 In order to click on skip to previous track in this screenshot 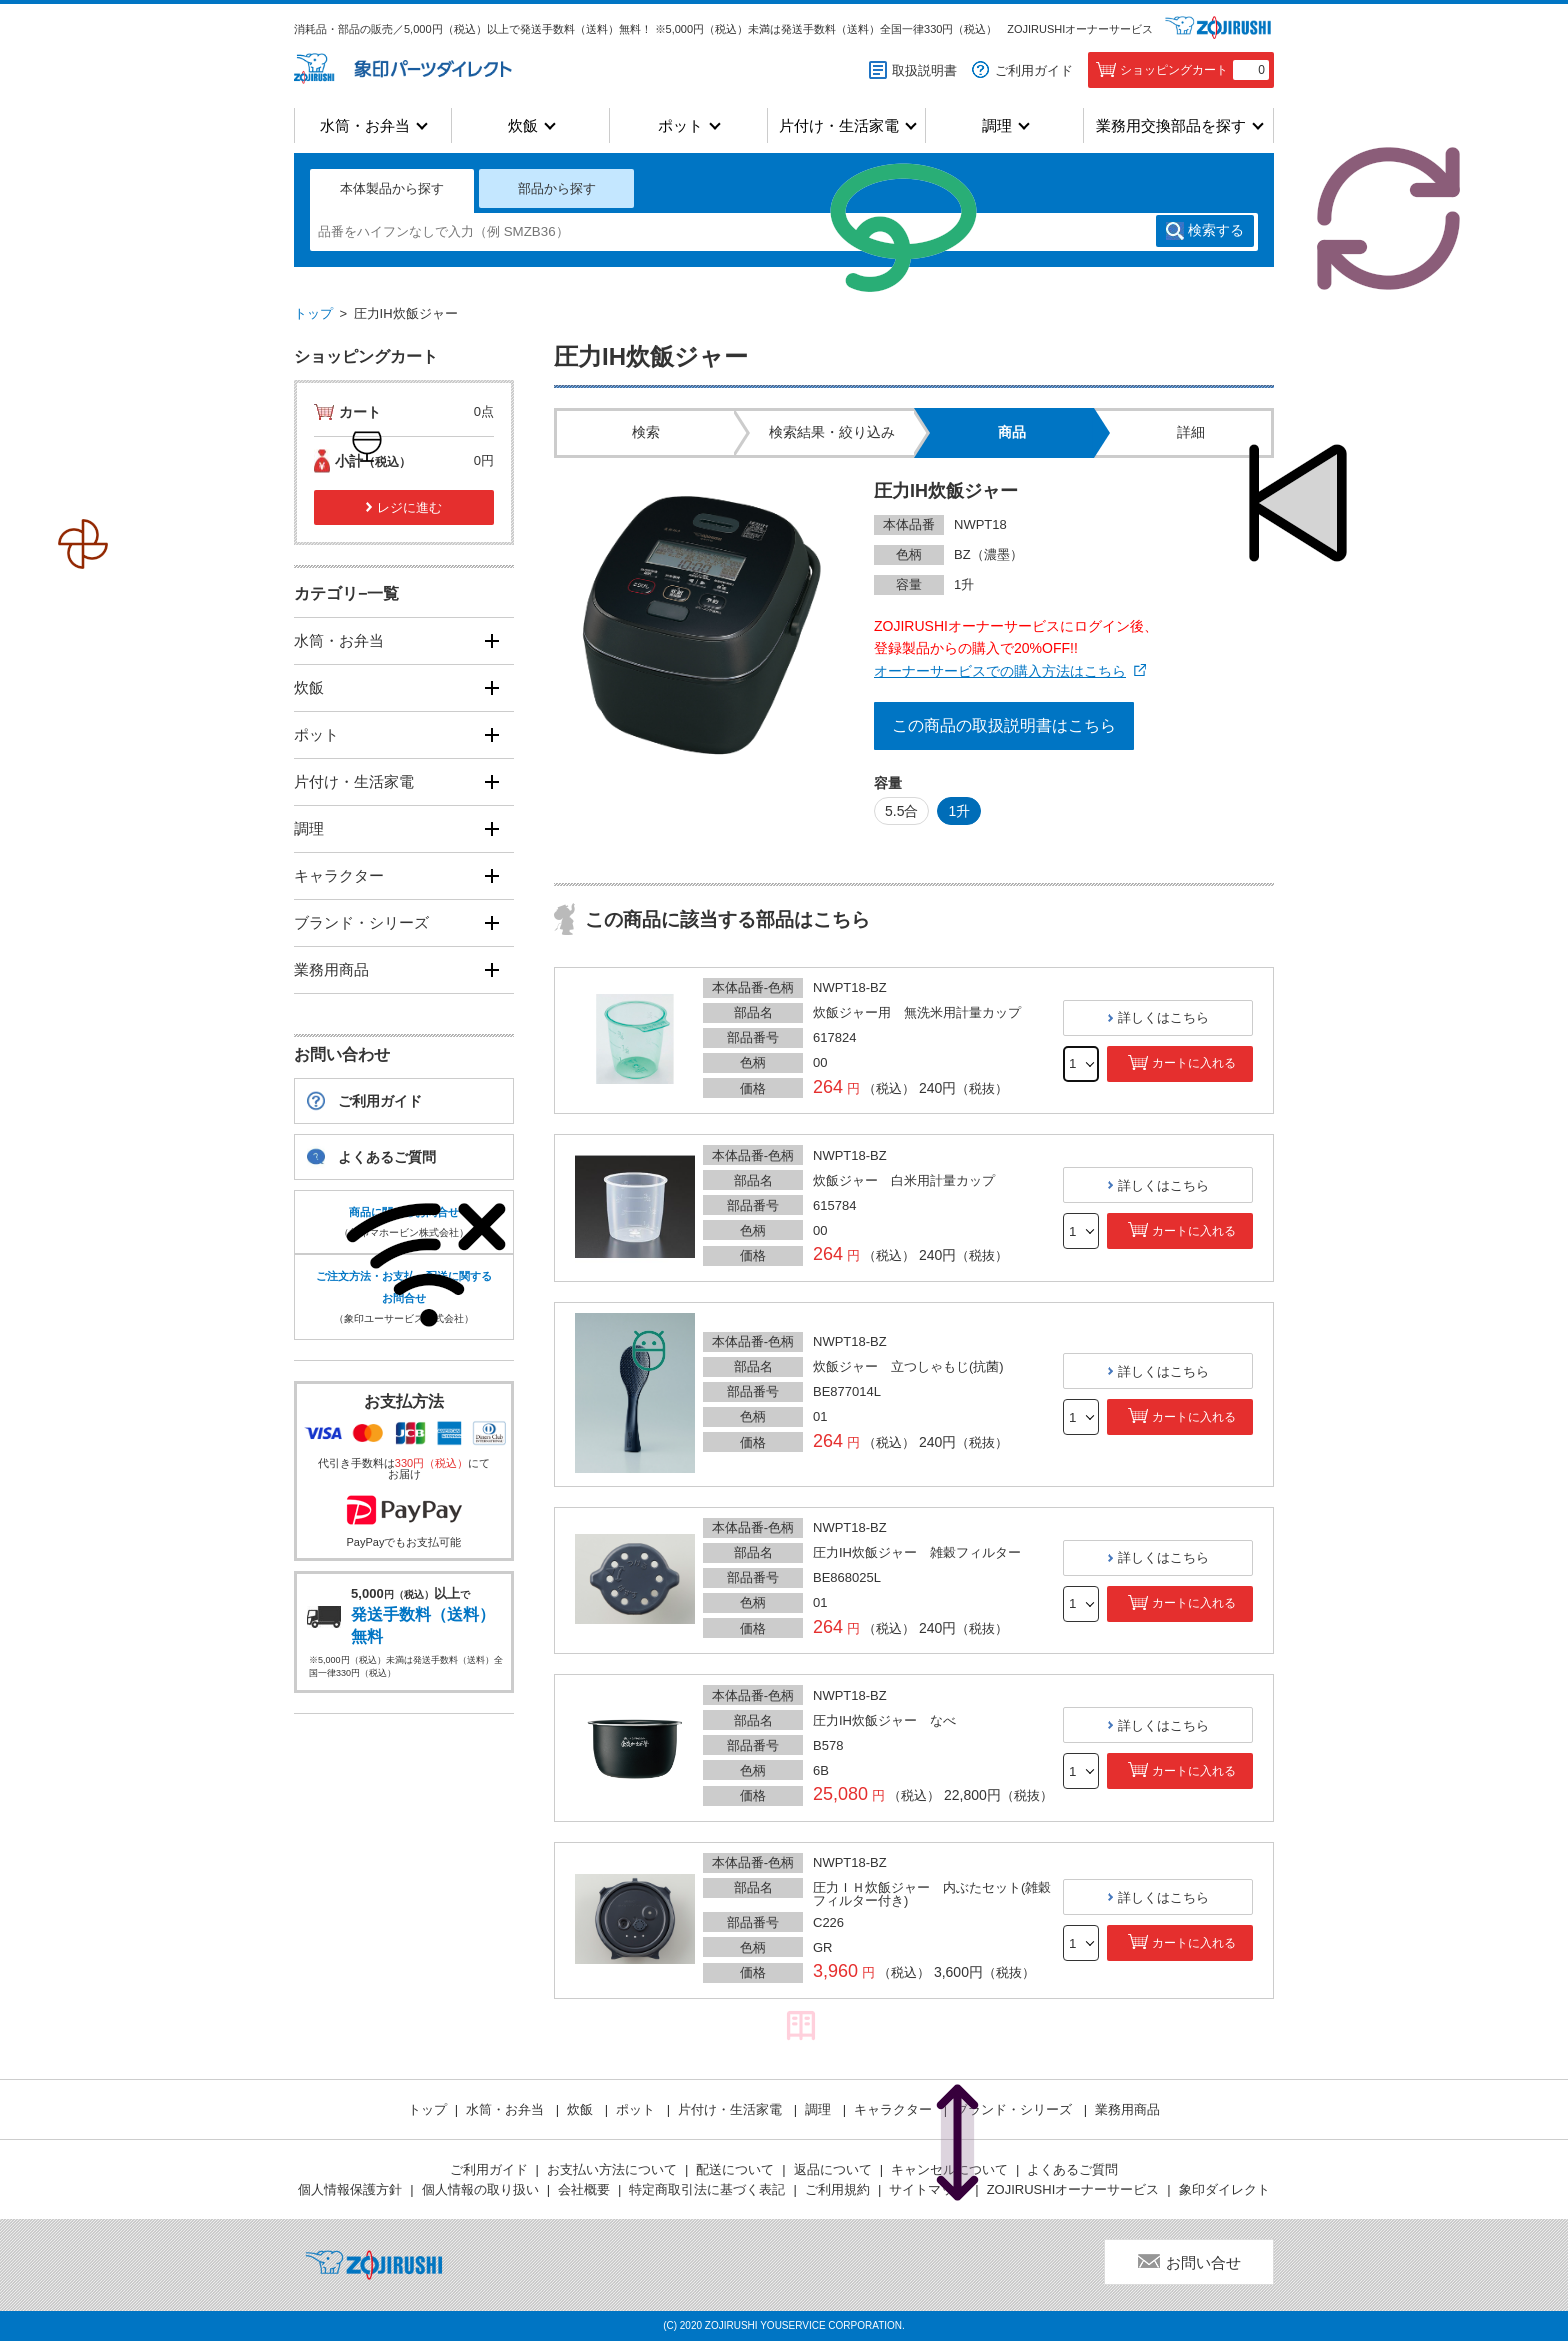, I will do `click(1298, 503)`.